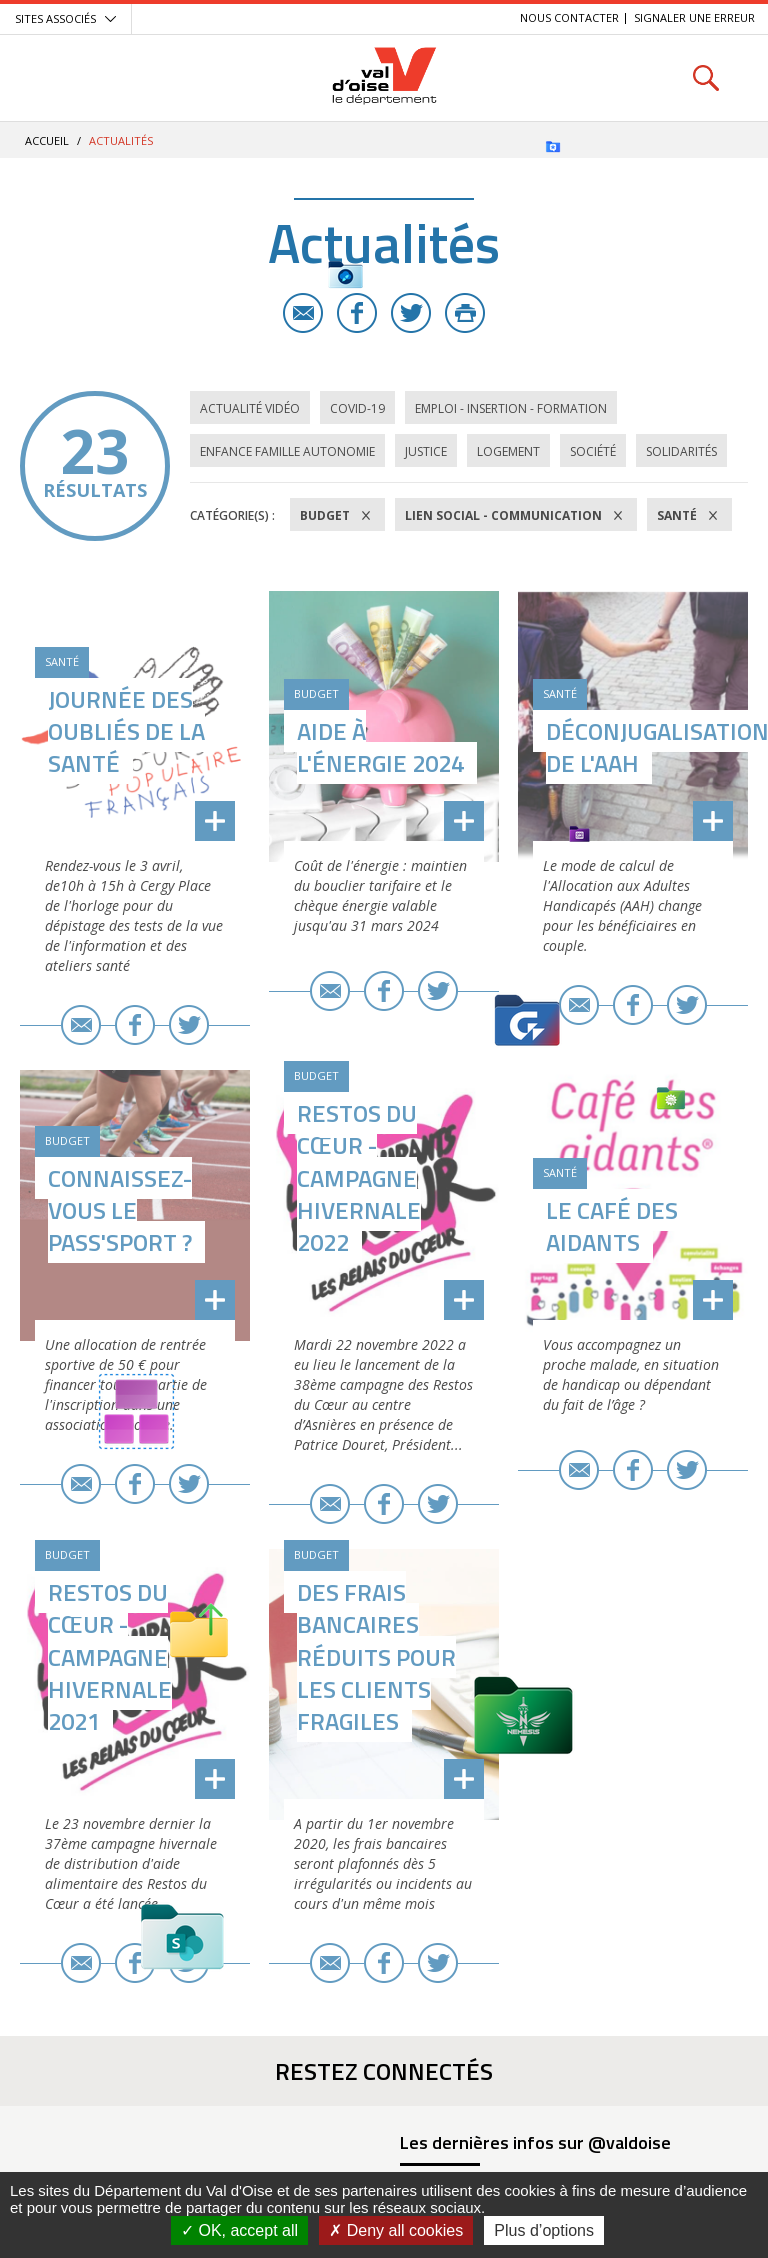 The height and width of the screenshot is (2258, 768). I want to click on open microsoft iot plug and play folder, so click(345, 275).